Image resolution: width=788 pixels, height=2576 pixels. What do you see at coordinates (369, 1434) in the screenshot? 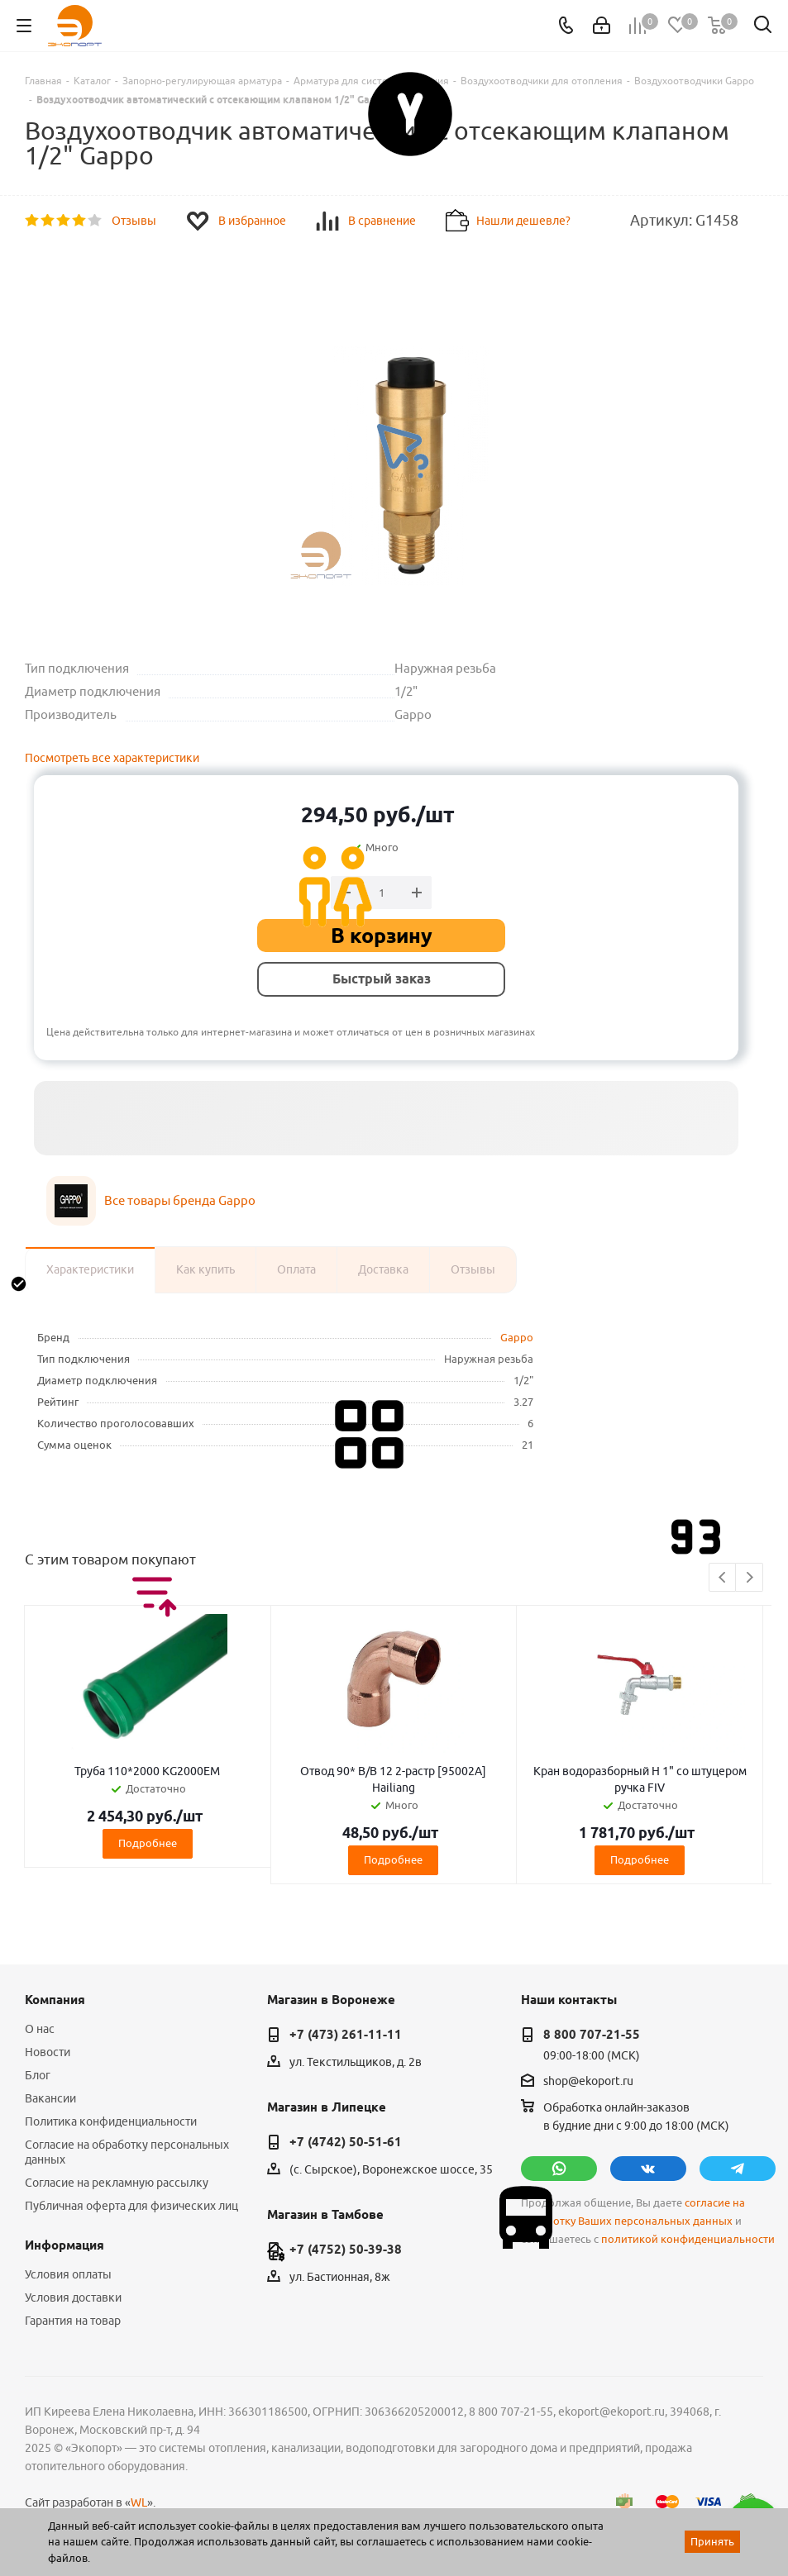
I see `open app grid or launcher` at bounding box center [369, 1434].